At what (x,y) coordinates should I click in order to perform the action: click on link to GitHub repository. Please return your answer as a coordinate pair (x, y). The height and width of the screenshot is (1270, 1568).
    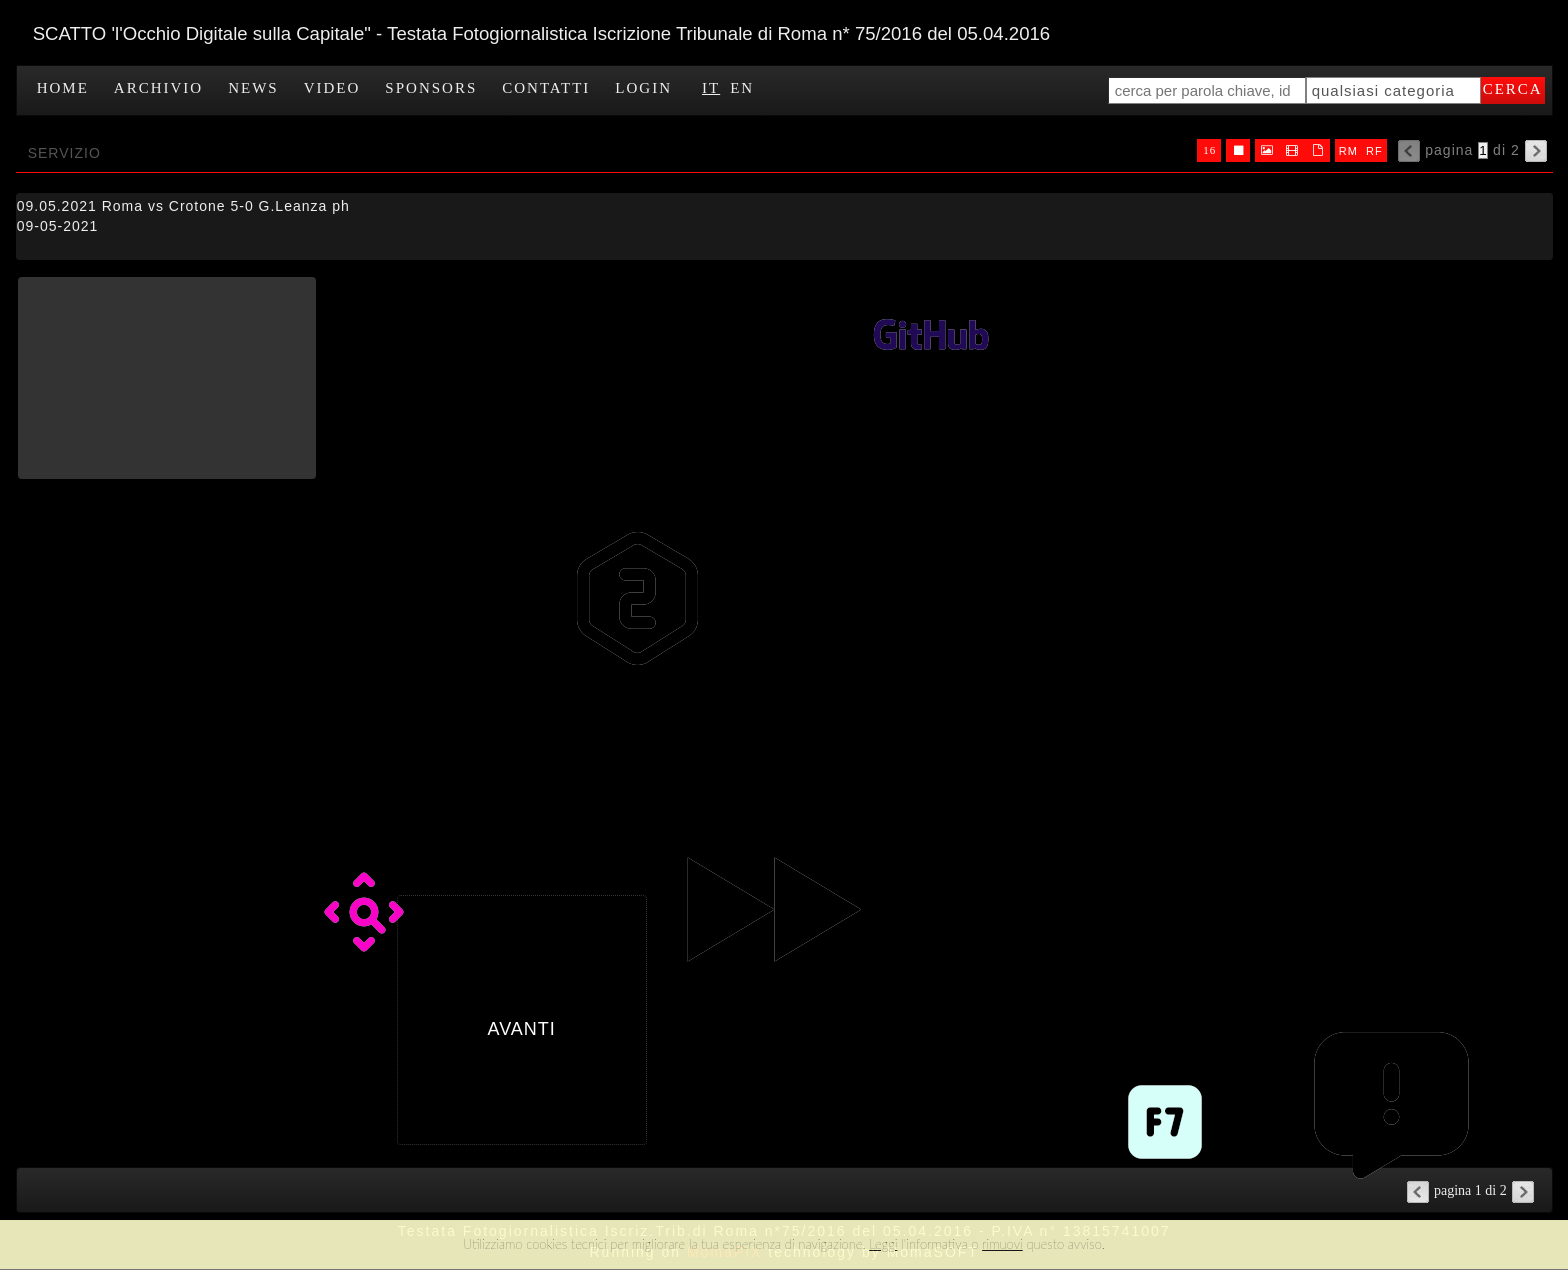
    Looking at the image, I should click on (932, 334).